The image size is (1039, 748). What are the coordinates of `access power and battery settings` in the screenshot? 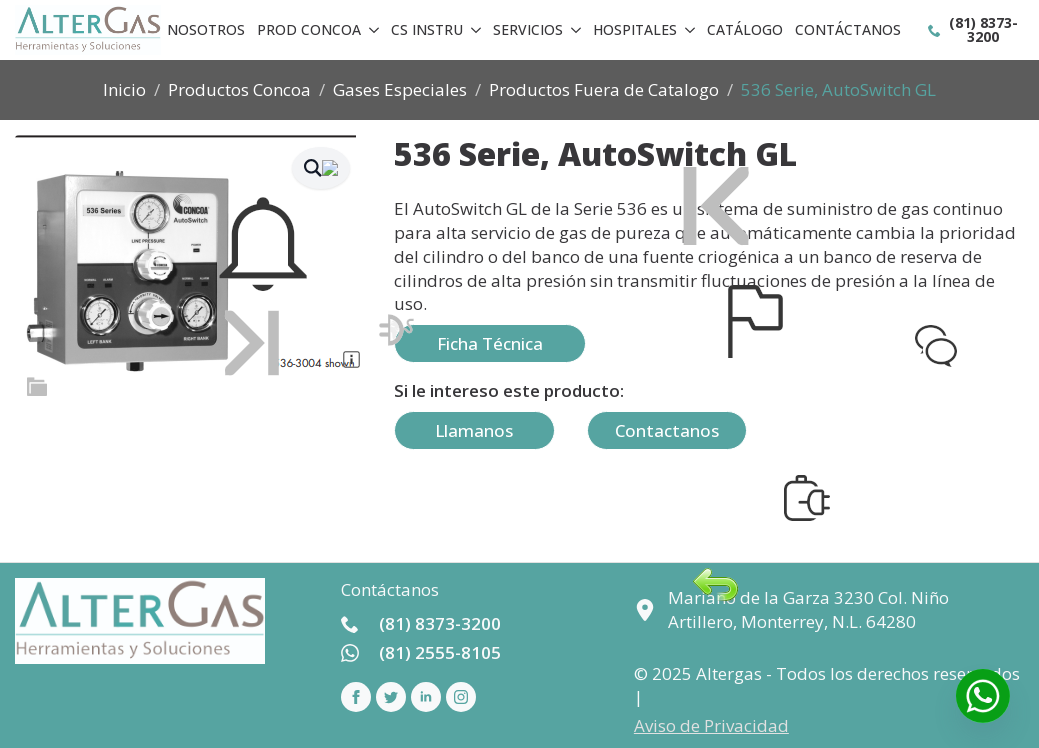 It's located at (807, 498).